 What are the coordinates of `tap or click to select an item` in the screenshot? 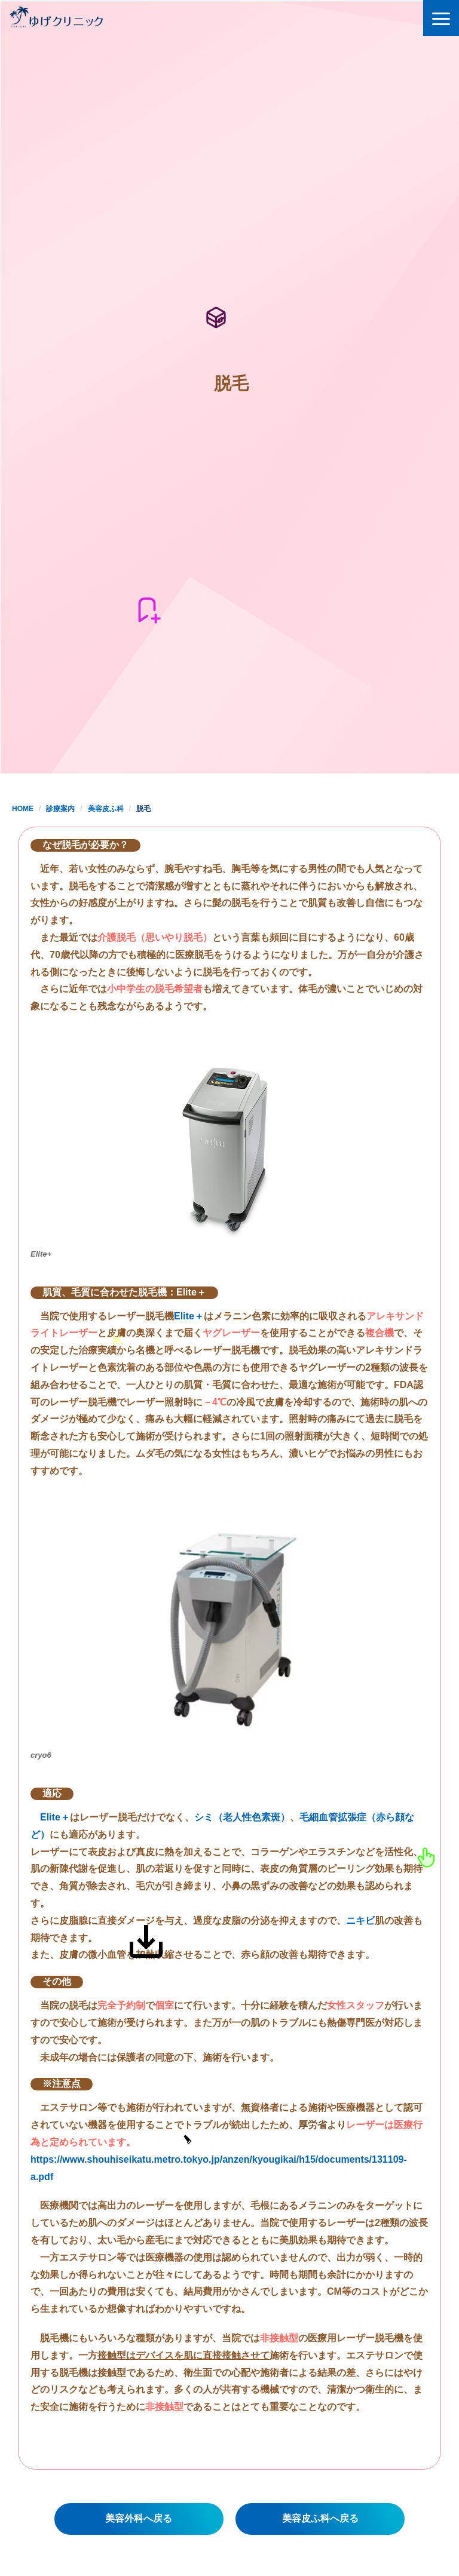 It's located at (426, 1857).